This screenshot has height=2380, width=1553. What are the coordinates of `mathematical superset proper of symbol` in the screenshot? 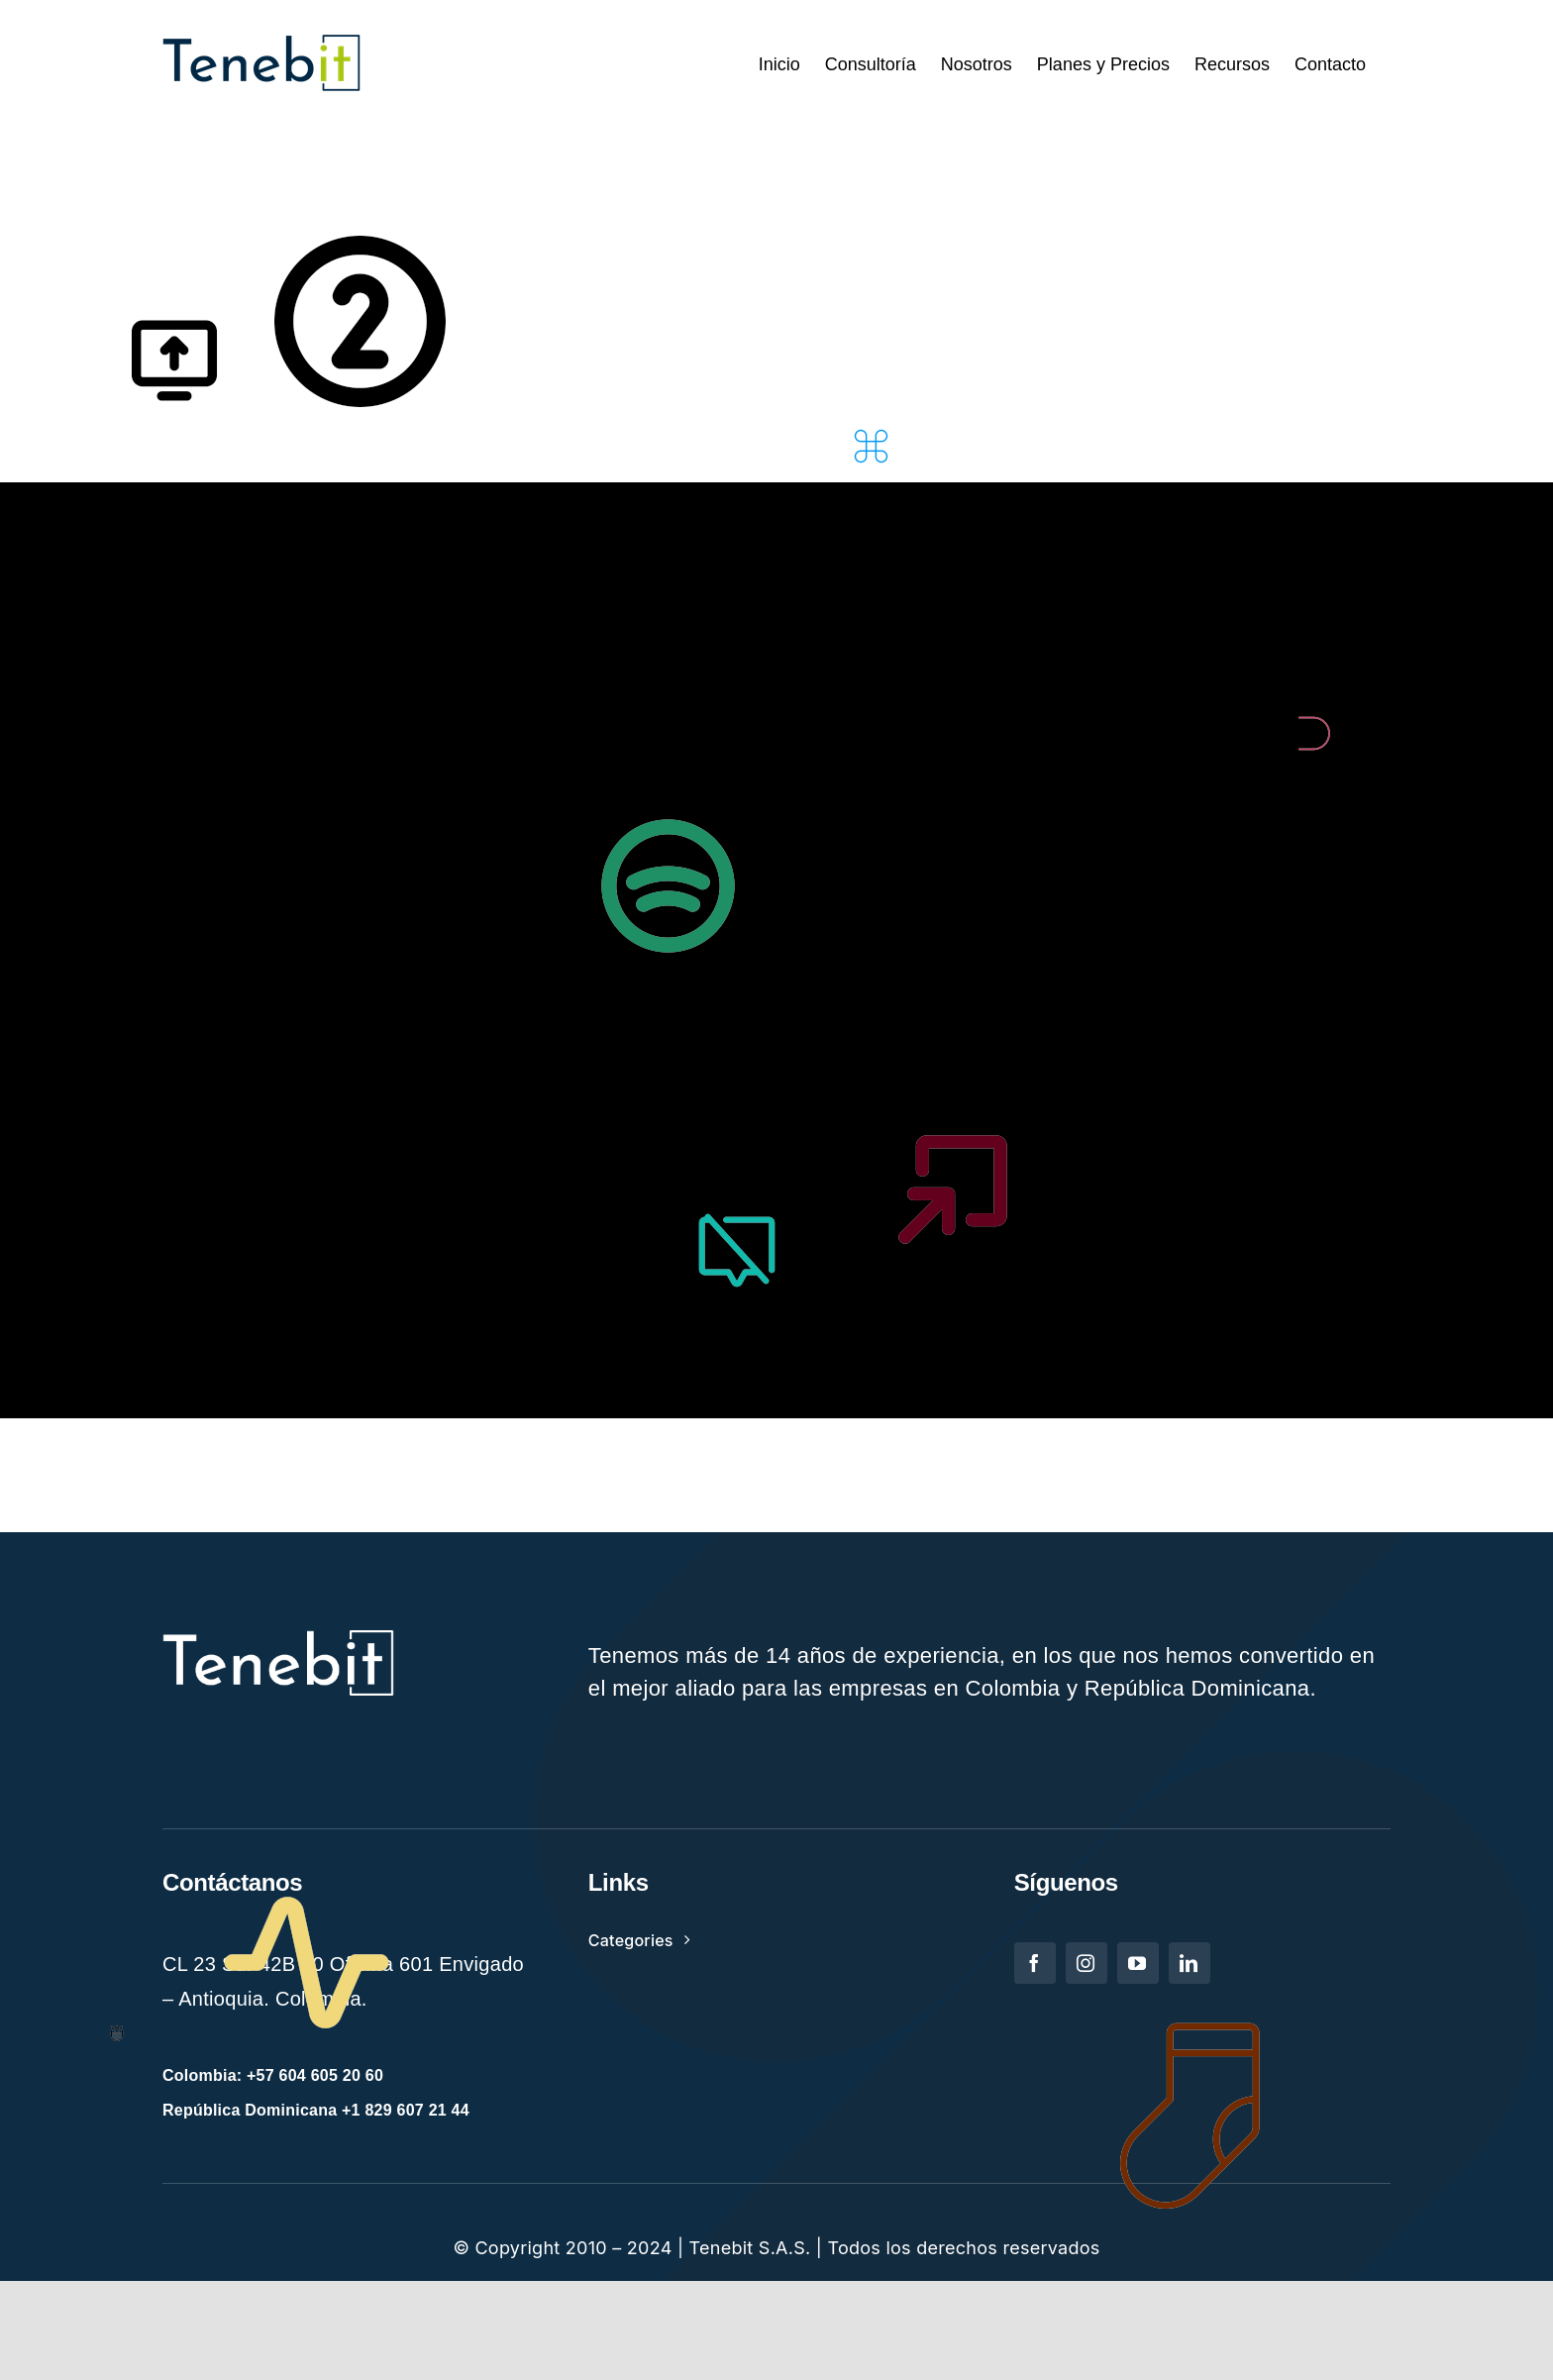 It's located at (1311, 733).